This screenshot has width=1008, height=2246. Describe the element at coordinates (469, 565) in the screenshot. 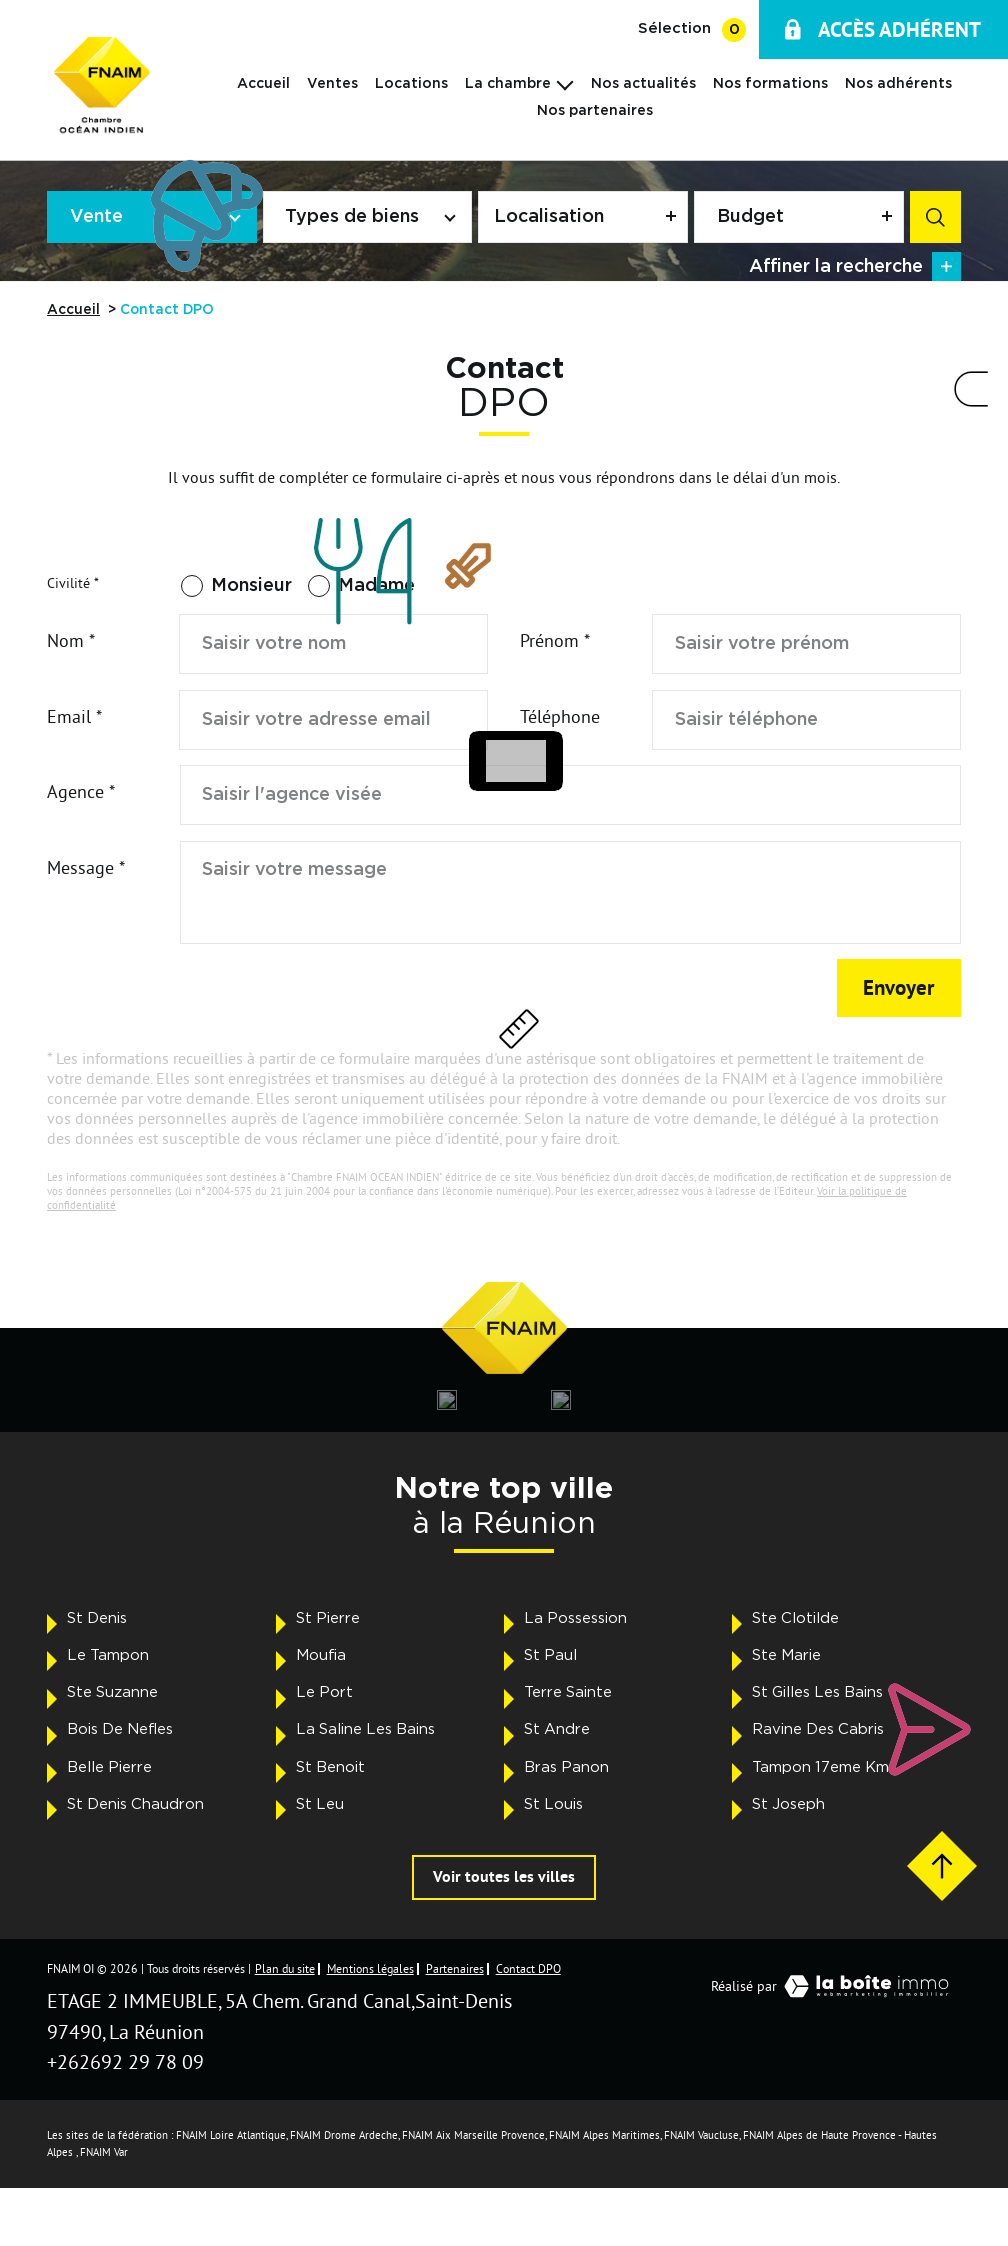

I see `access combat or battle features` at that location.